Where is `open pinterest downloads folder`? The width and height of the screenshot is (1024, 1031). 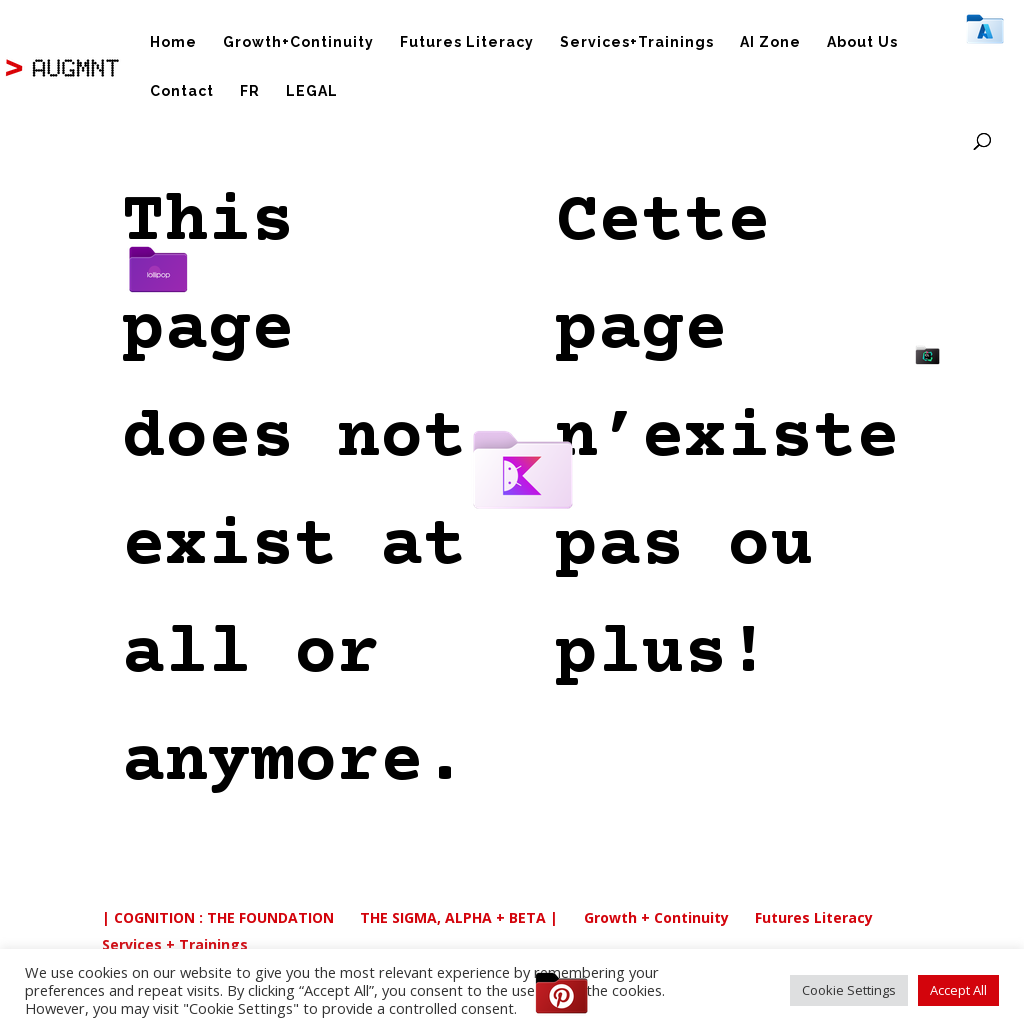
open pinterest downloads folder is located at coordinates (561, 994).